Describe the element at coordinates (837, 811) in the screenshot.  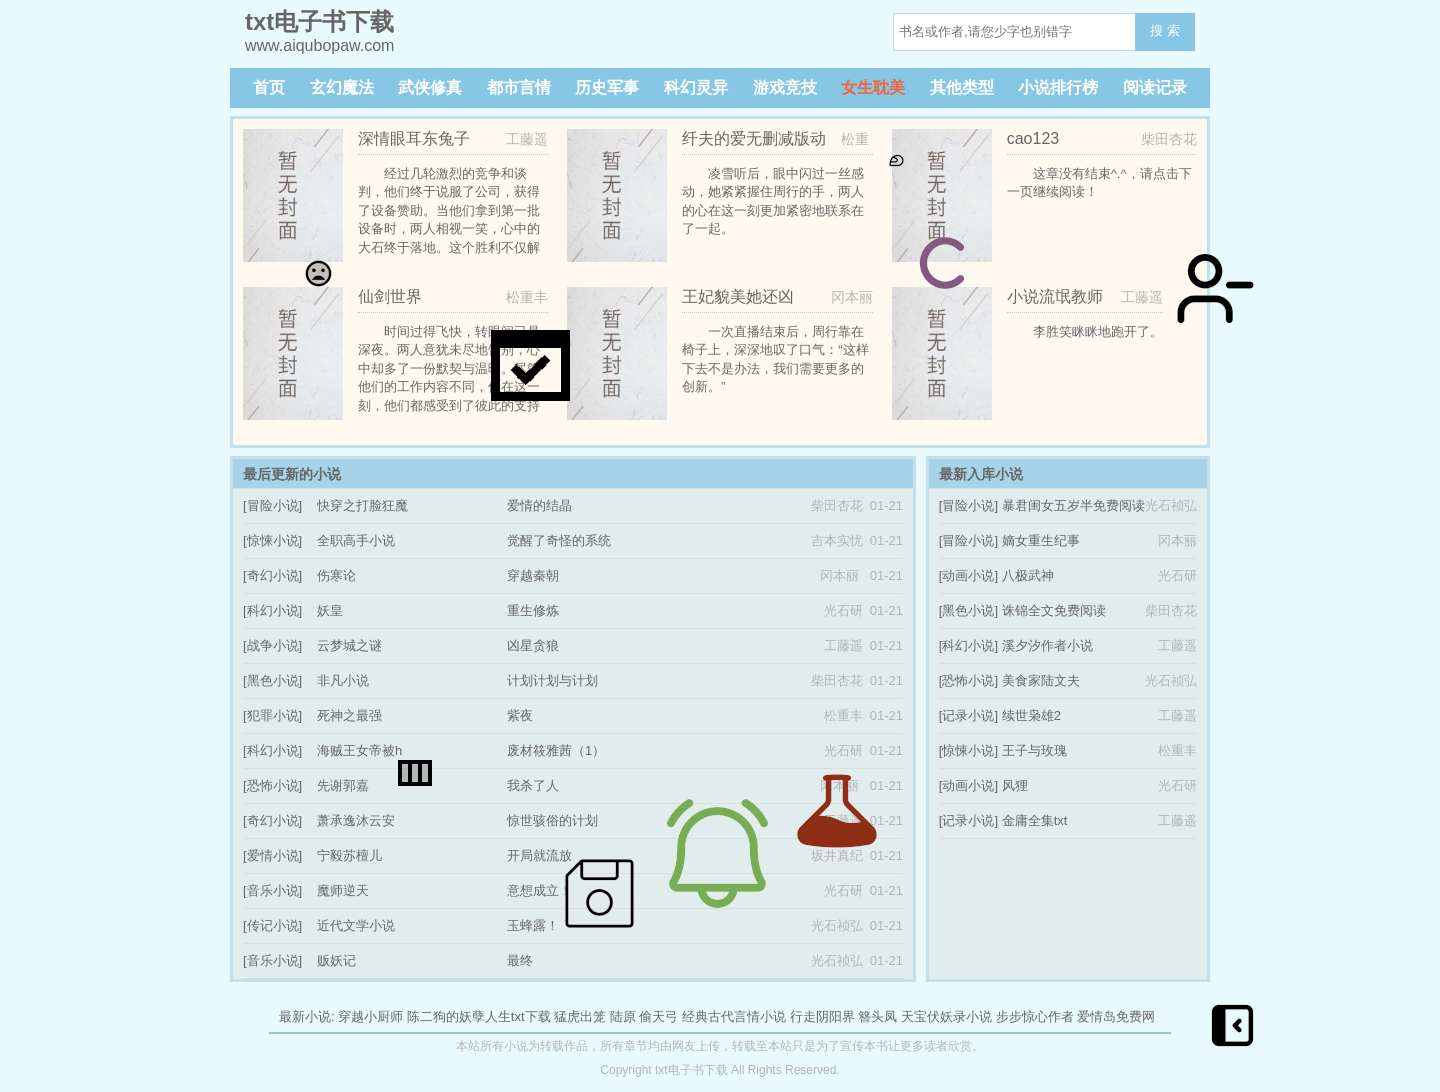
I see `access experimental or beta features` at that location.